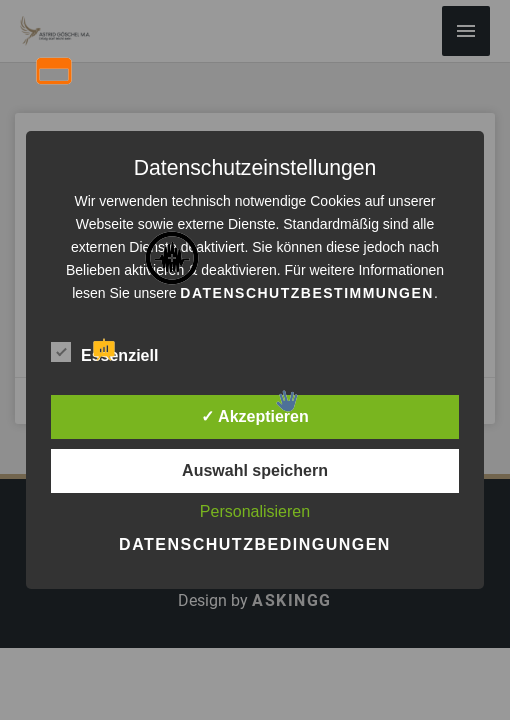  What do you see at coordinates (172, 258) in the screenshot?
I see `creative commons sampling plus license indicator` at bounding box center [172, 258].